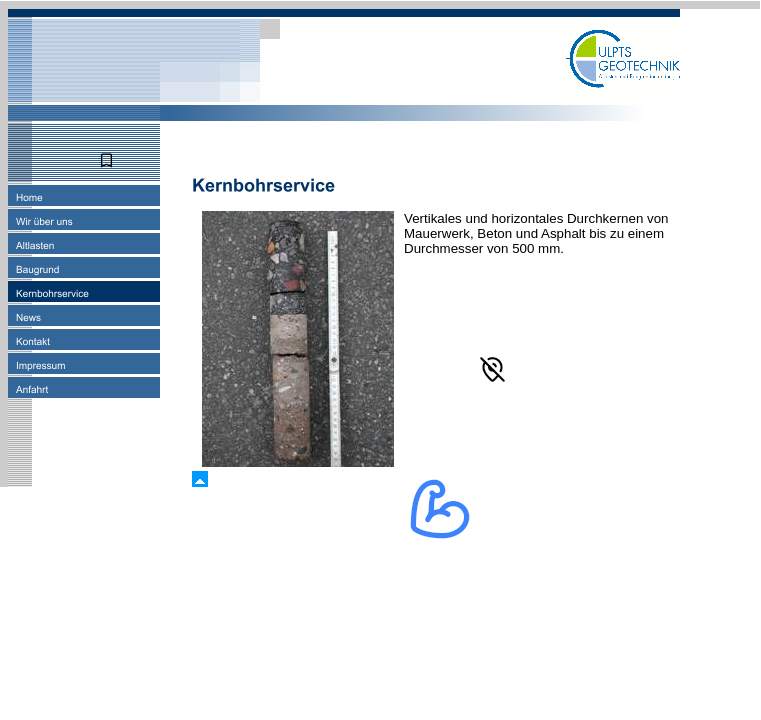 Image resolution: width=761 pixels, height=720 pixels. I want to click on save this item for later, so click(106, 160).